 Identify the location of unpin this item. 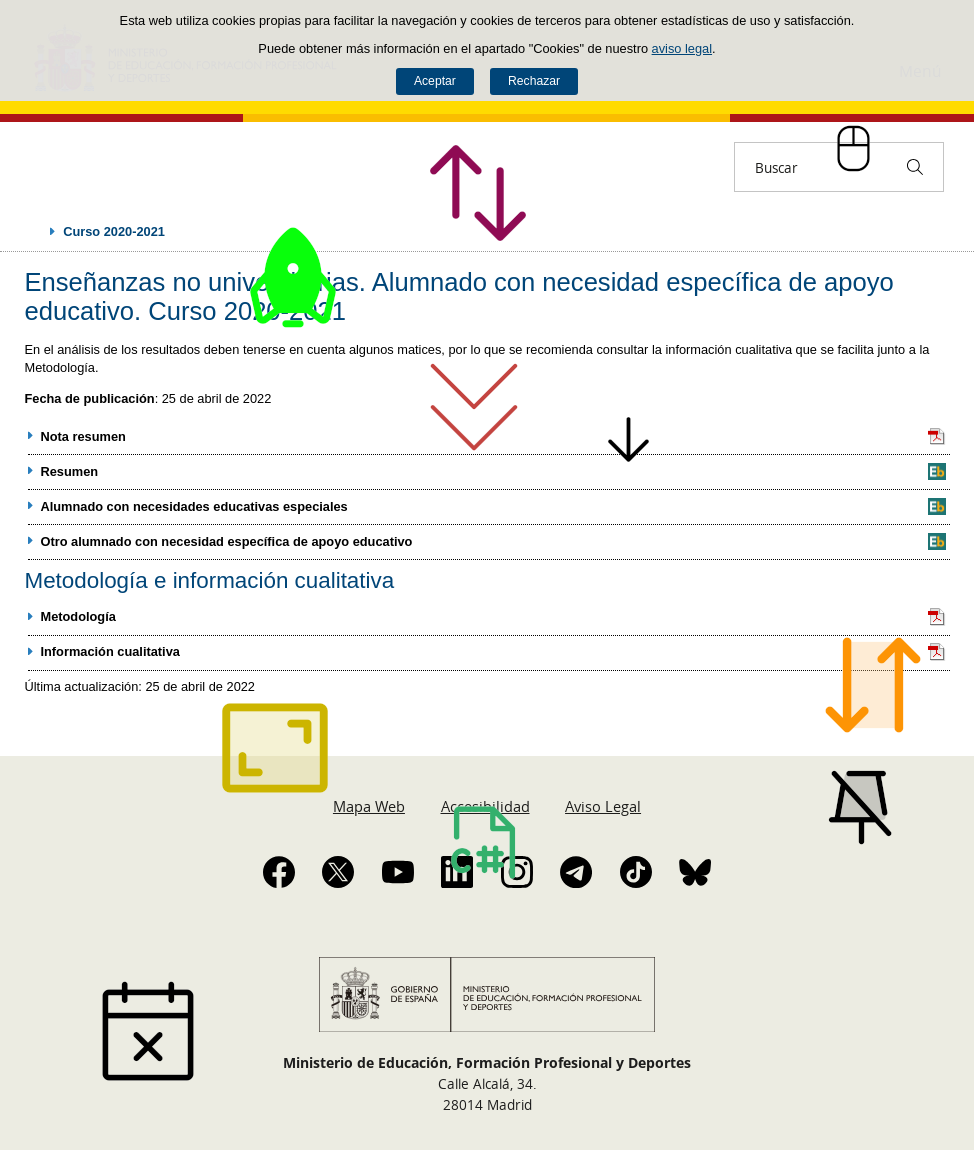
(861, 803).